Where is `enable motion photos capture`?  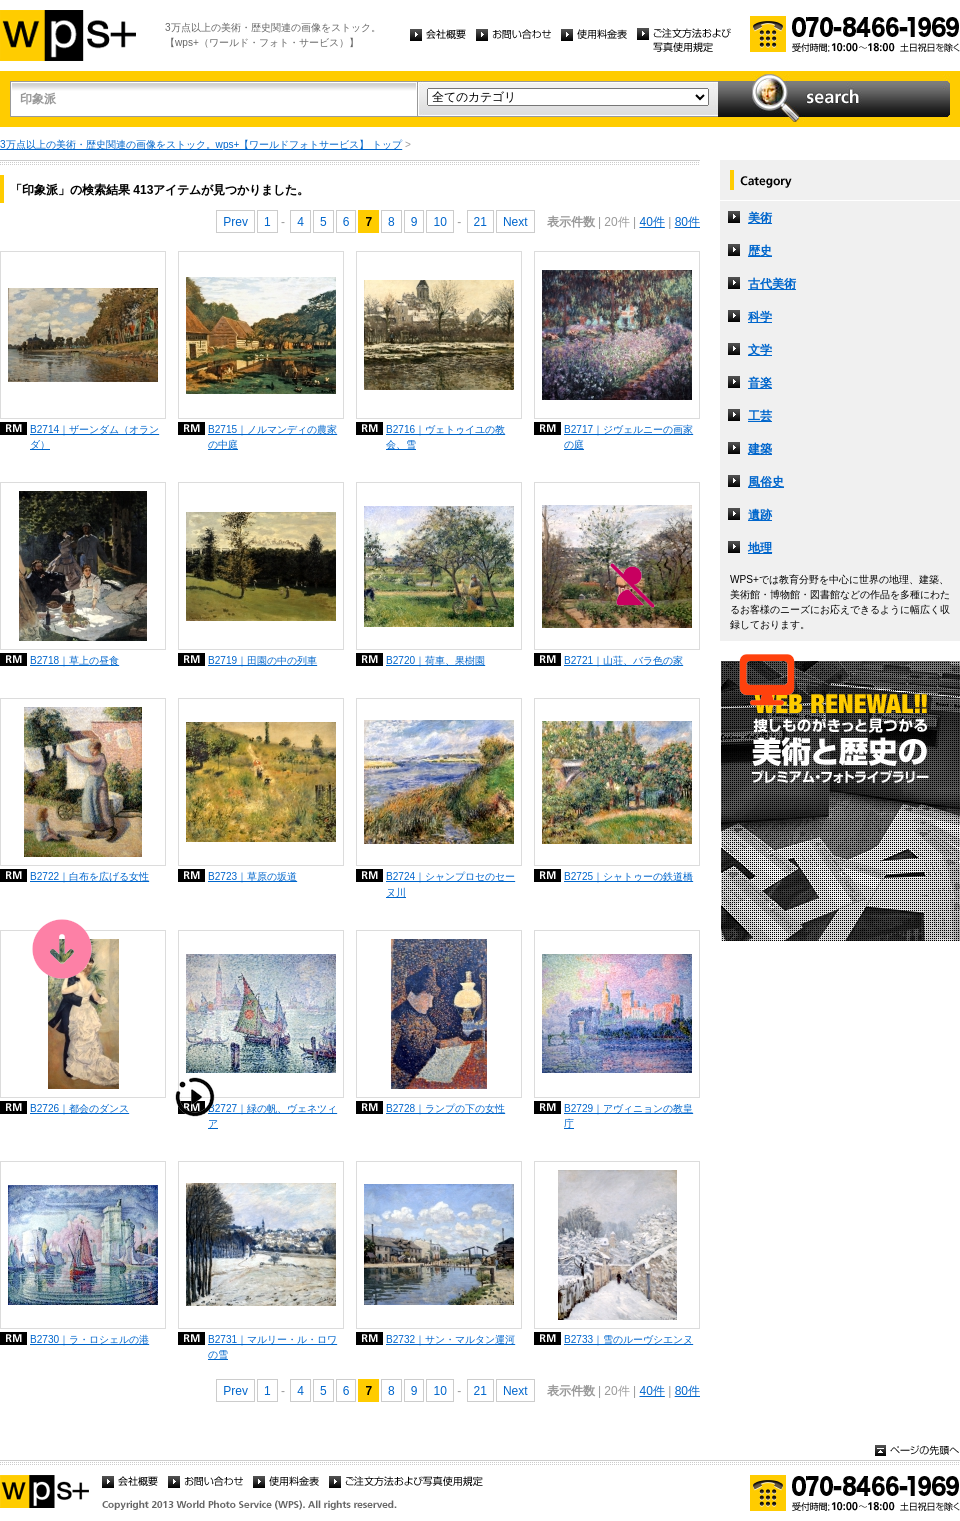
enable motion photos capture is located at coordinates (195, 1097).